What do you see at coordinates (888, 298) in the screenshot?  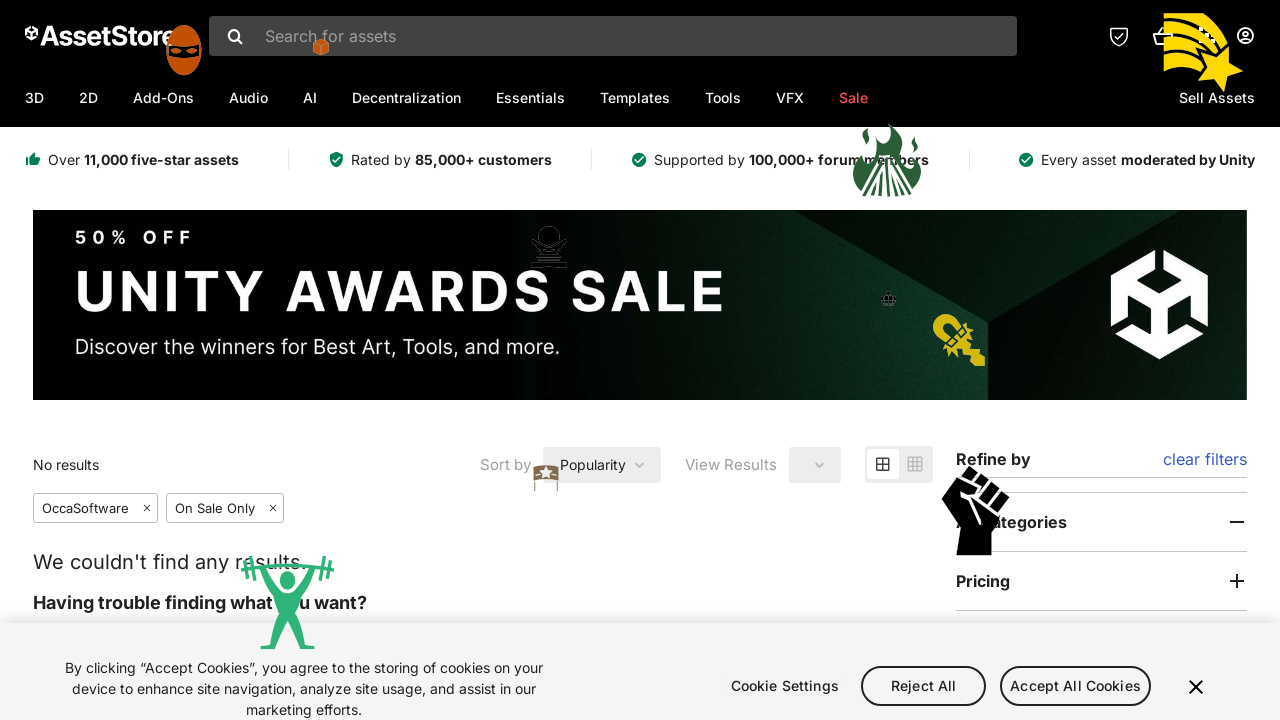 I see `indicates premium or royal status in a game` at bounding box center [888, 298].